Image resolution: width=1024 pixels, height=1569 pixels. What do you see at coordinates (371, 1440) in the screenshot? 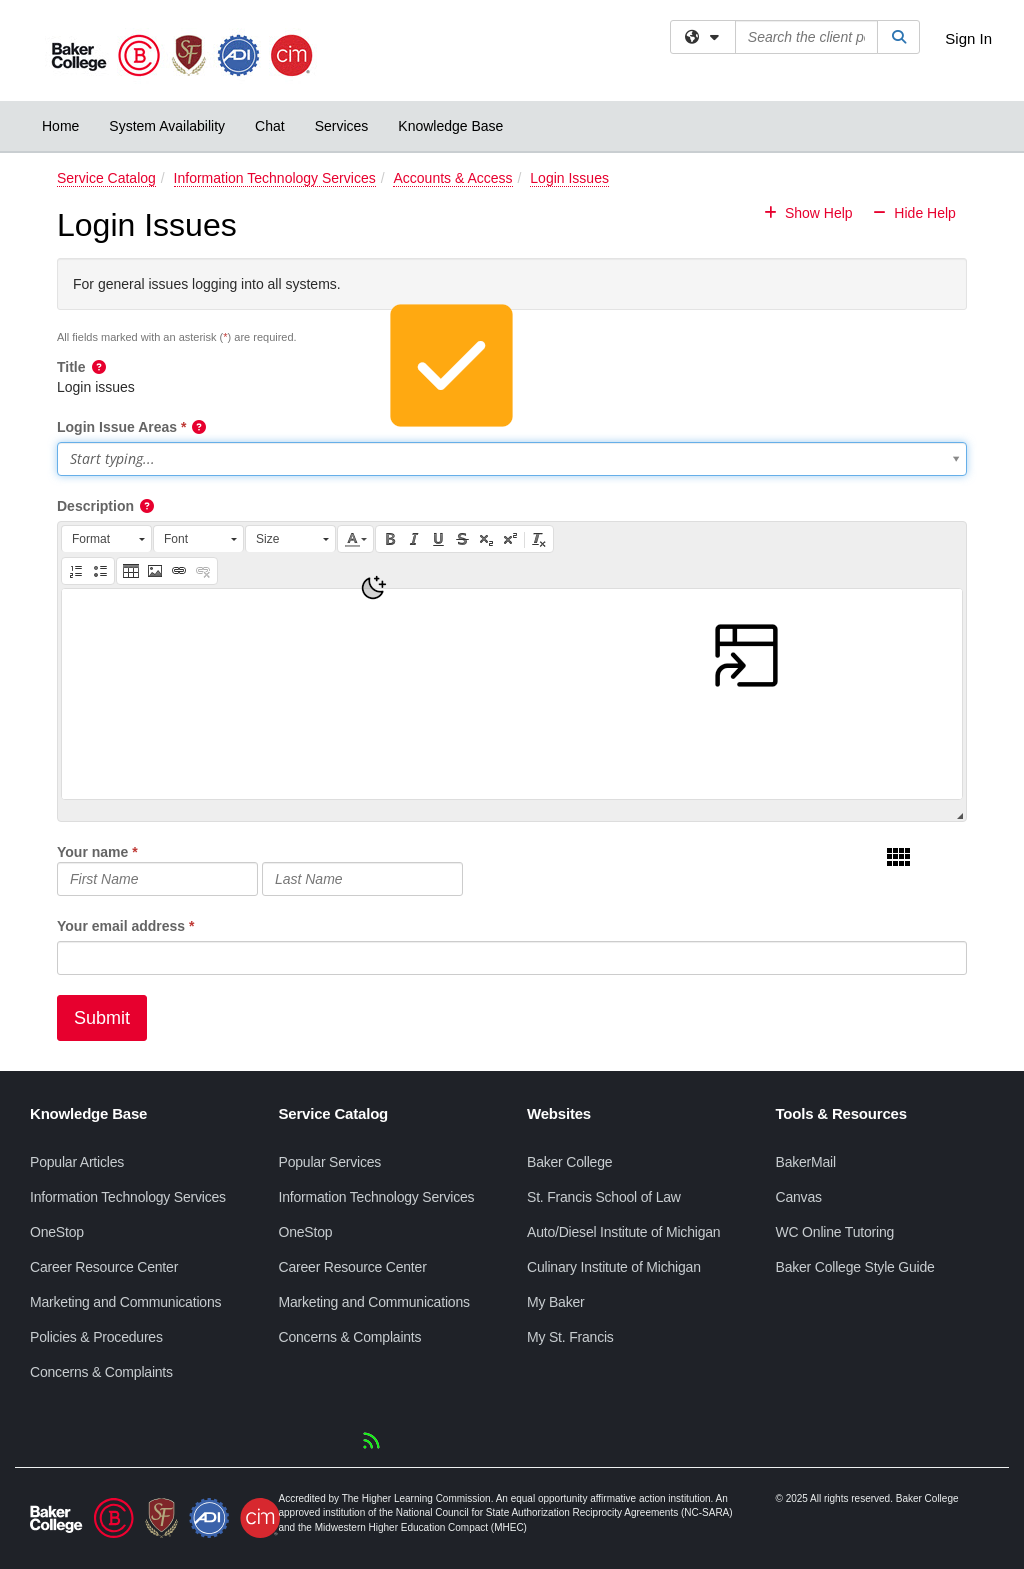
I see `subscribe to RSS feed` at bounding box center [371, 1440].